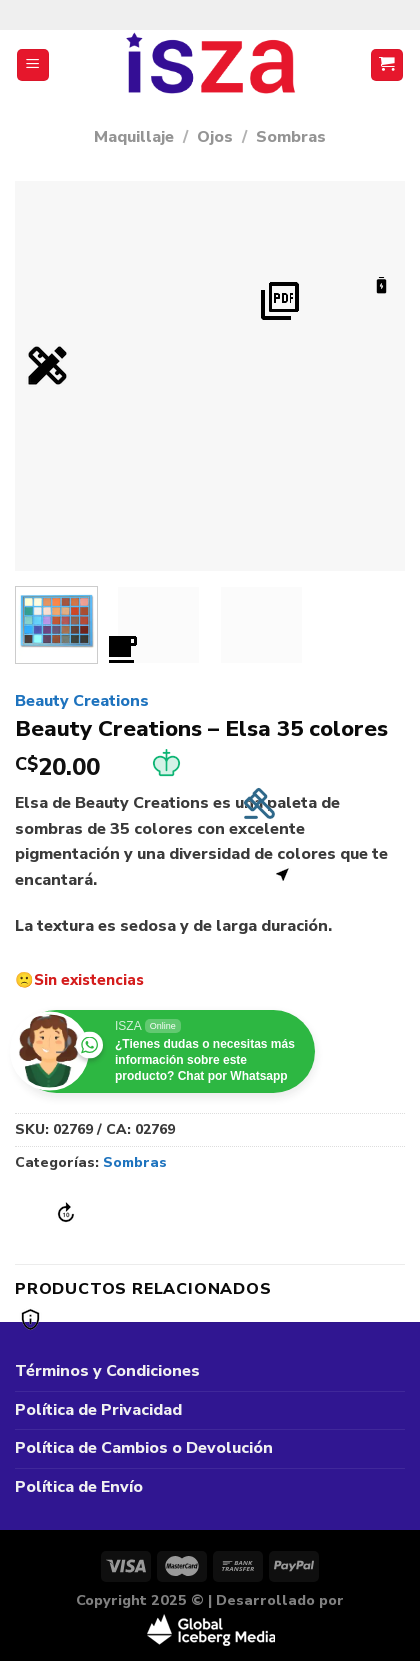 This screenshot has width=420, height=1661. I want to click on view privacy policy or security information, so click(30, 1319).